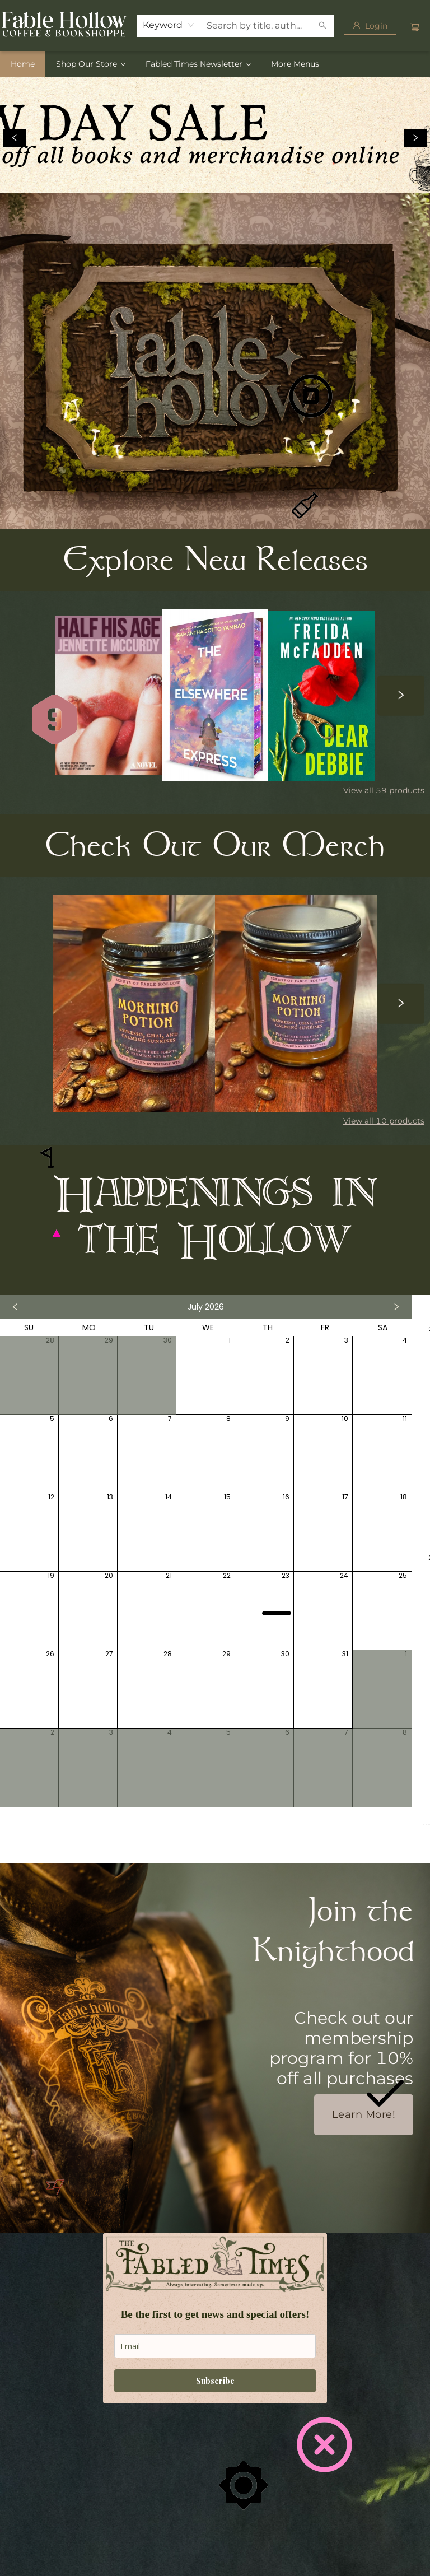 The image size is (430, 2576). Describe the element at coordinates (385, 2094) in the screenshot. I see `confirm or submit an action` at that location.